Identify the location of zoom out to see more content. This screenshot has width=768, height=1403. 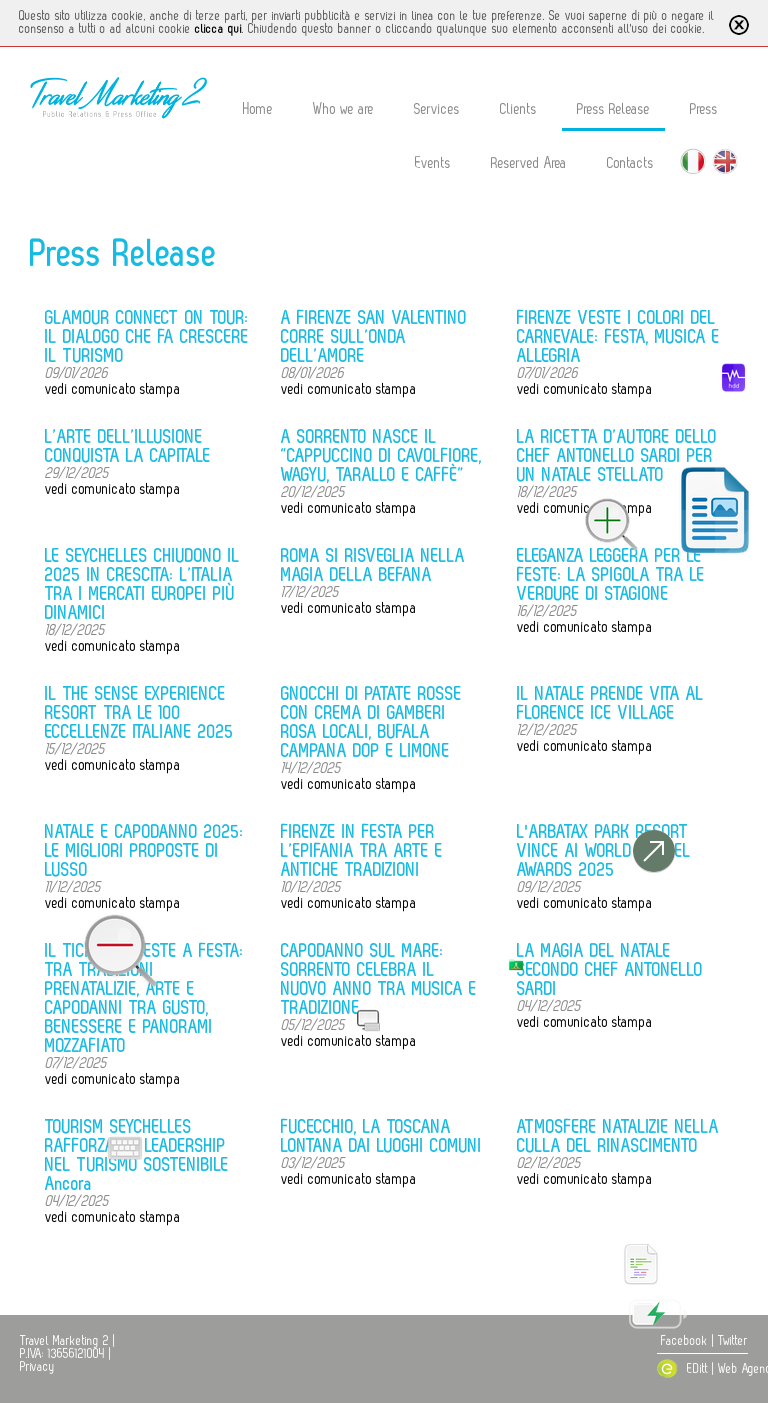
(120, 950).